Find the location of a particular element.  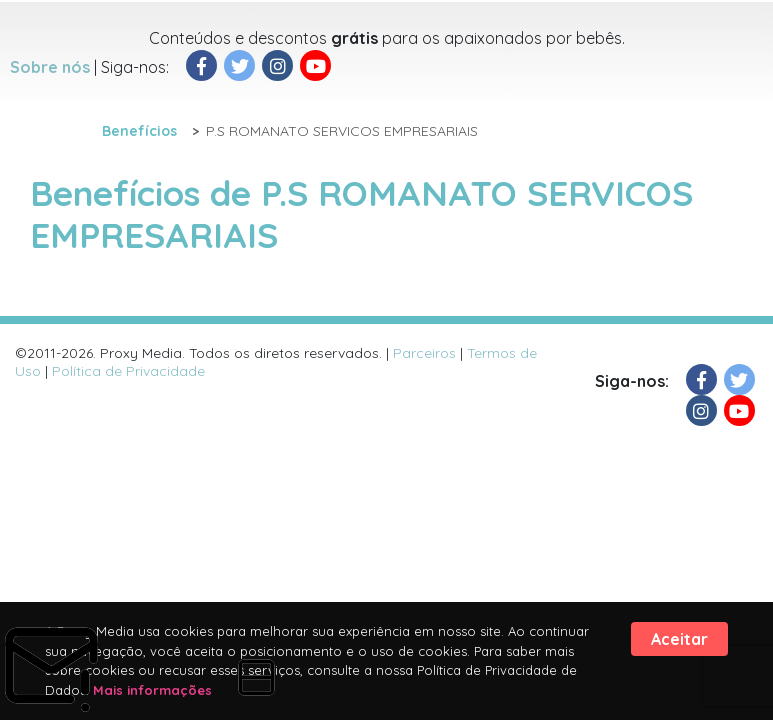

indicates a problem with an email or message is located at coordinates (51, 665).